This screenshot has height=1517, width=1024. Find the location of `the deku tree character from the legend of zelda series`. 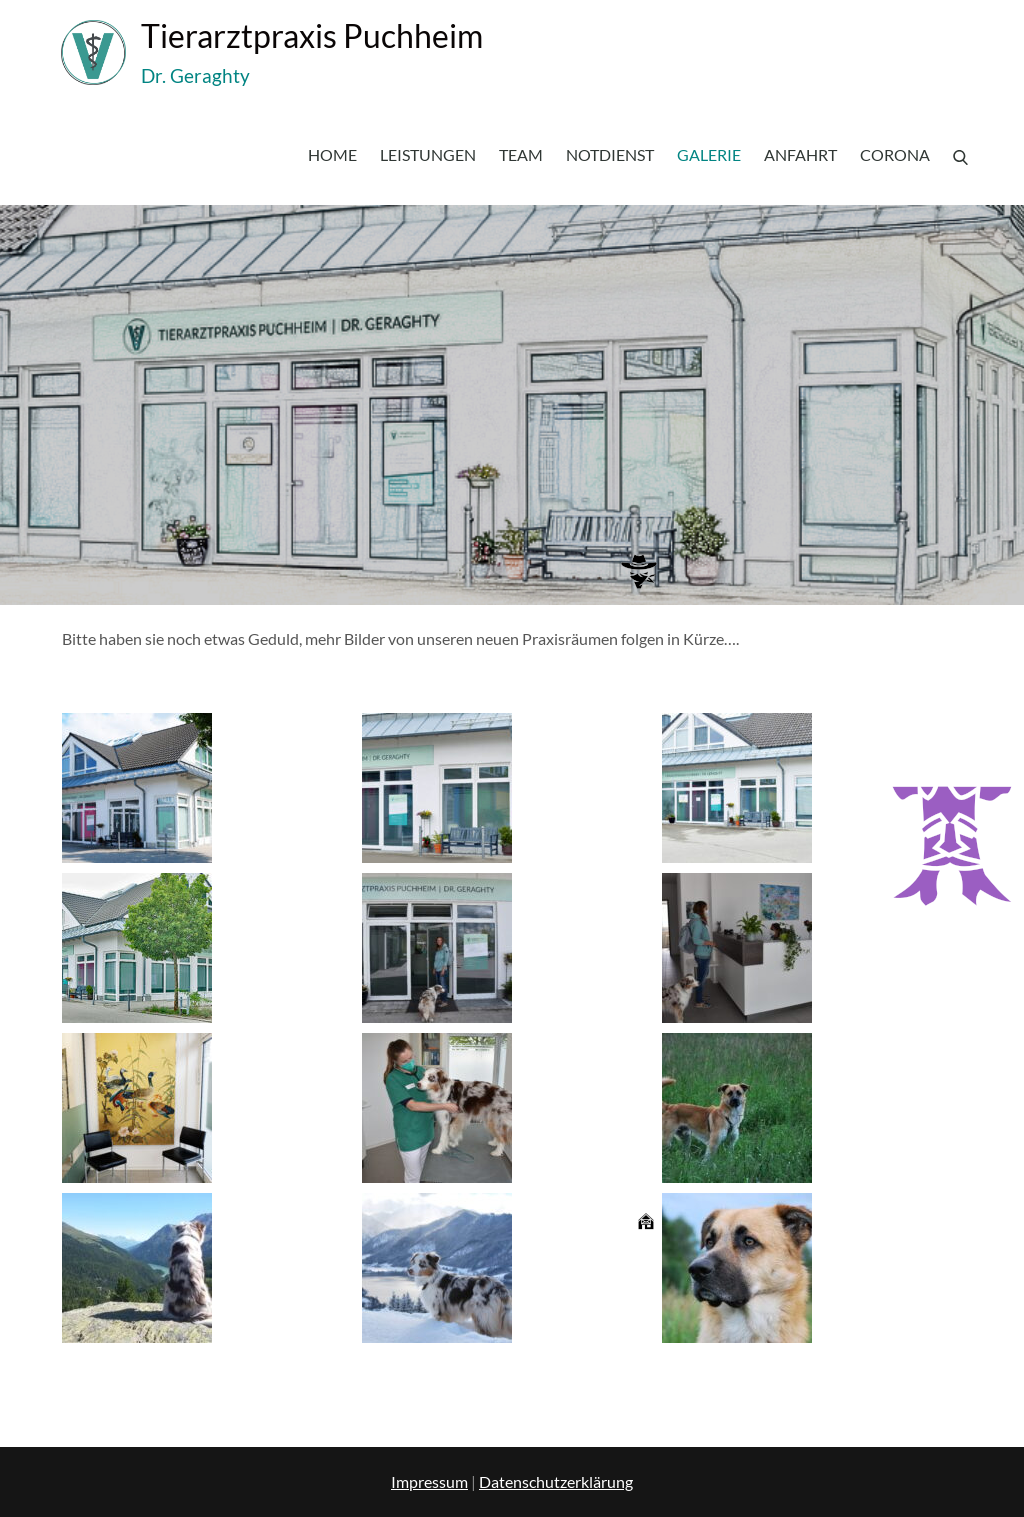

the deku tree character from the legend of zelda series is located at coordinates (952, 846).